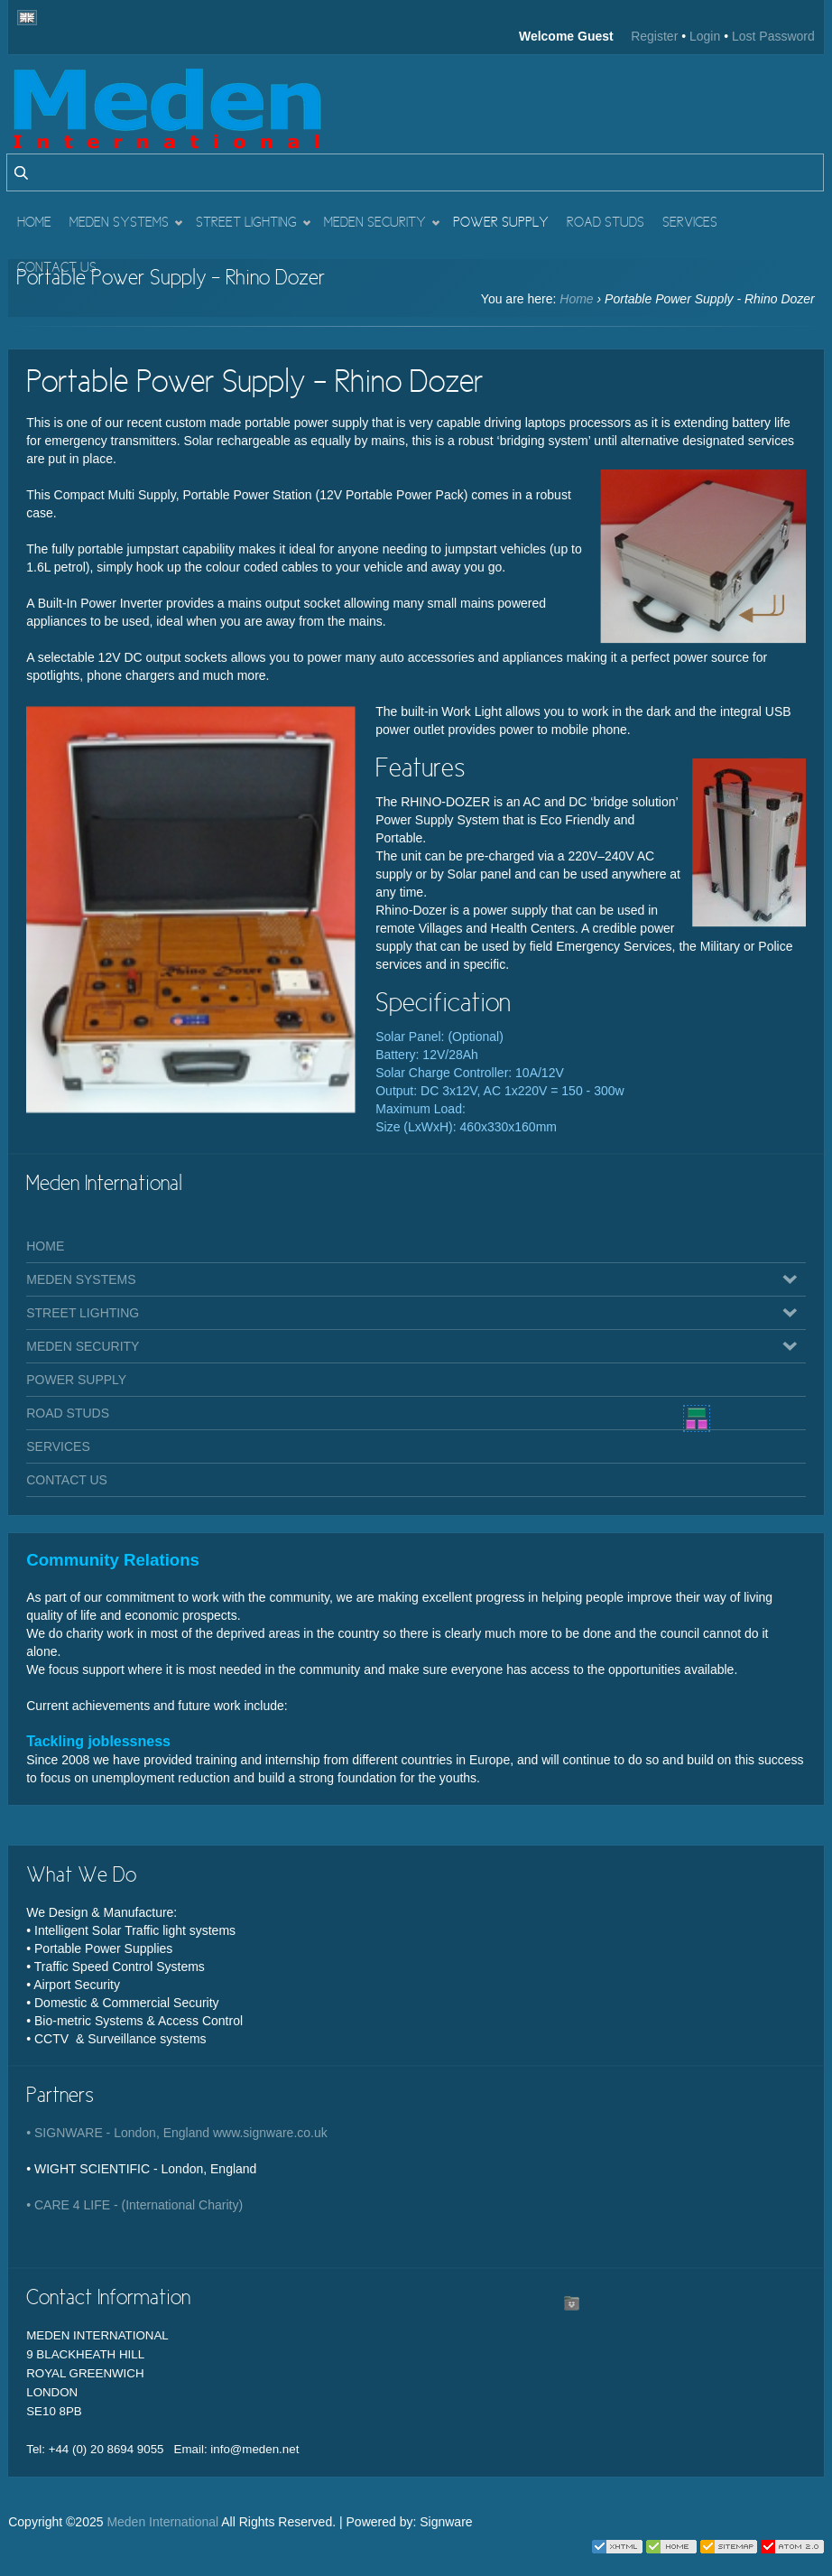  I want to click on reply to all recipients in an email thread, so click(761, 609).